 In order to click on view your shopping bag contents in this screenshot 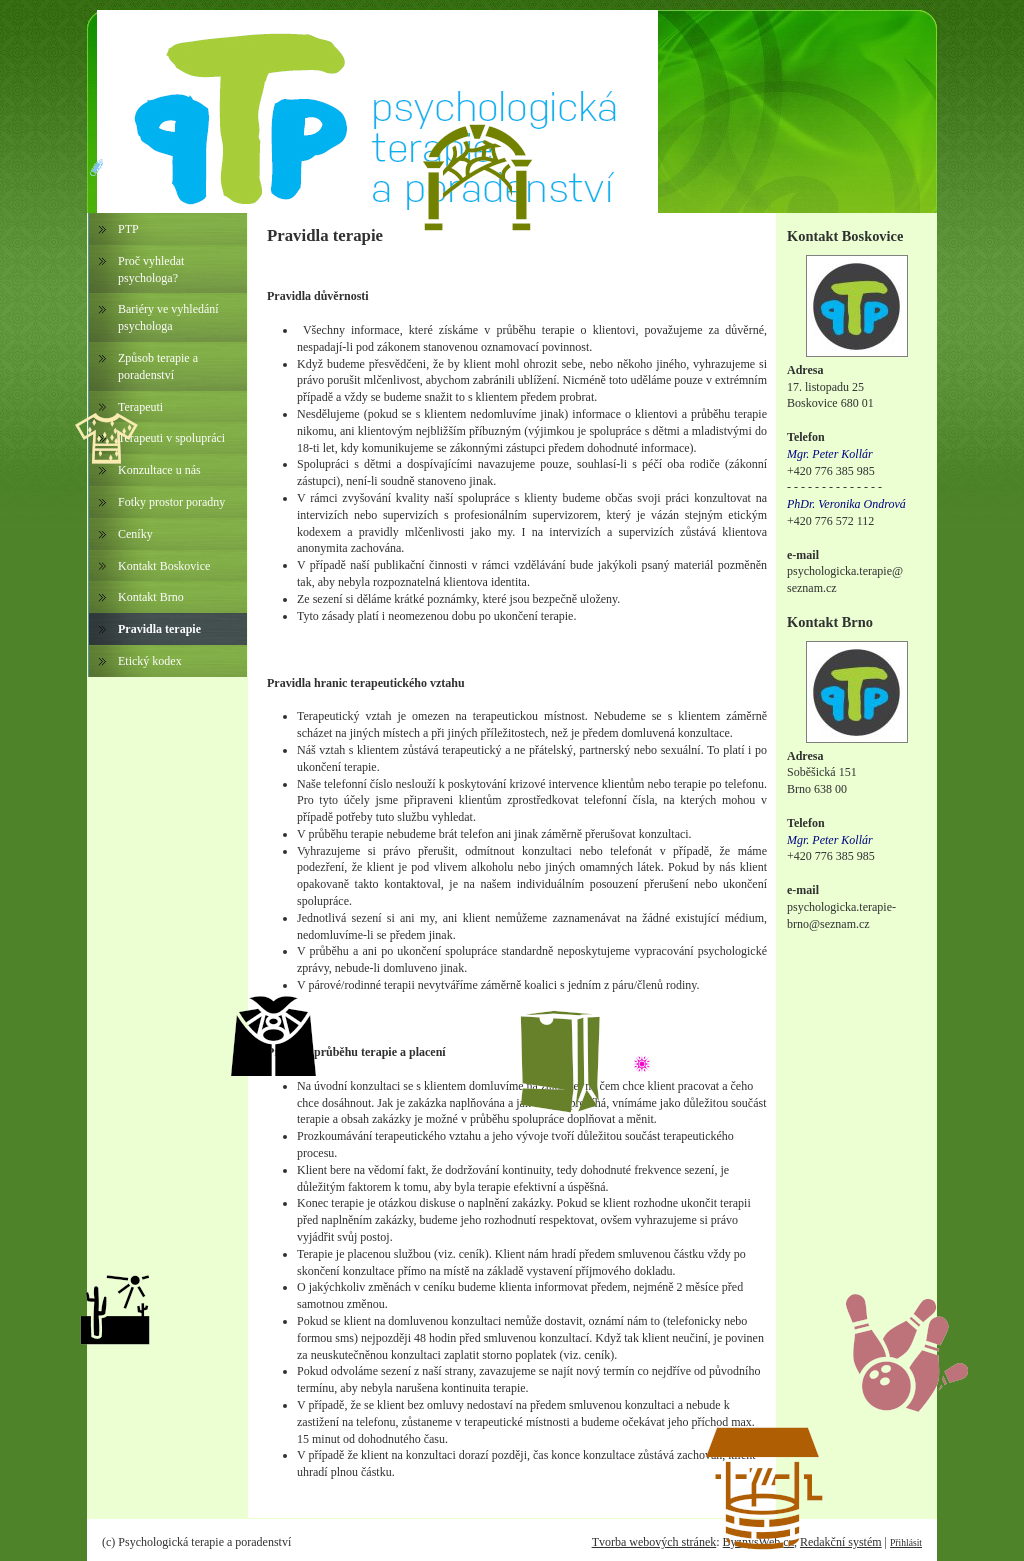, I will do `click(561, 1059)`.